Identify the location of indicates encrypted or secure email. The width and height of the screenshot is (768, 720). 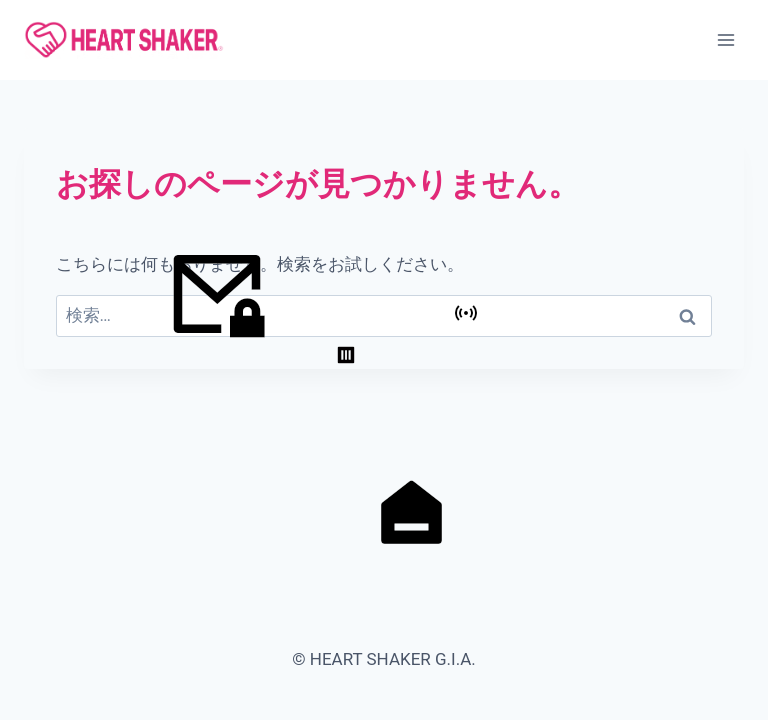
(217, 294).